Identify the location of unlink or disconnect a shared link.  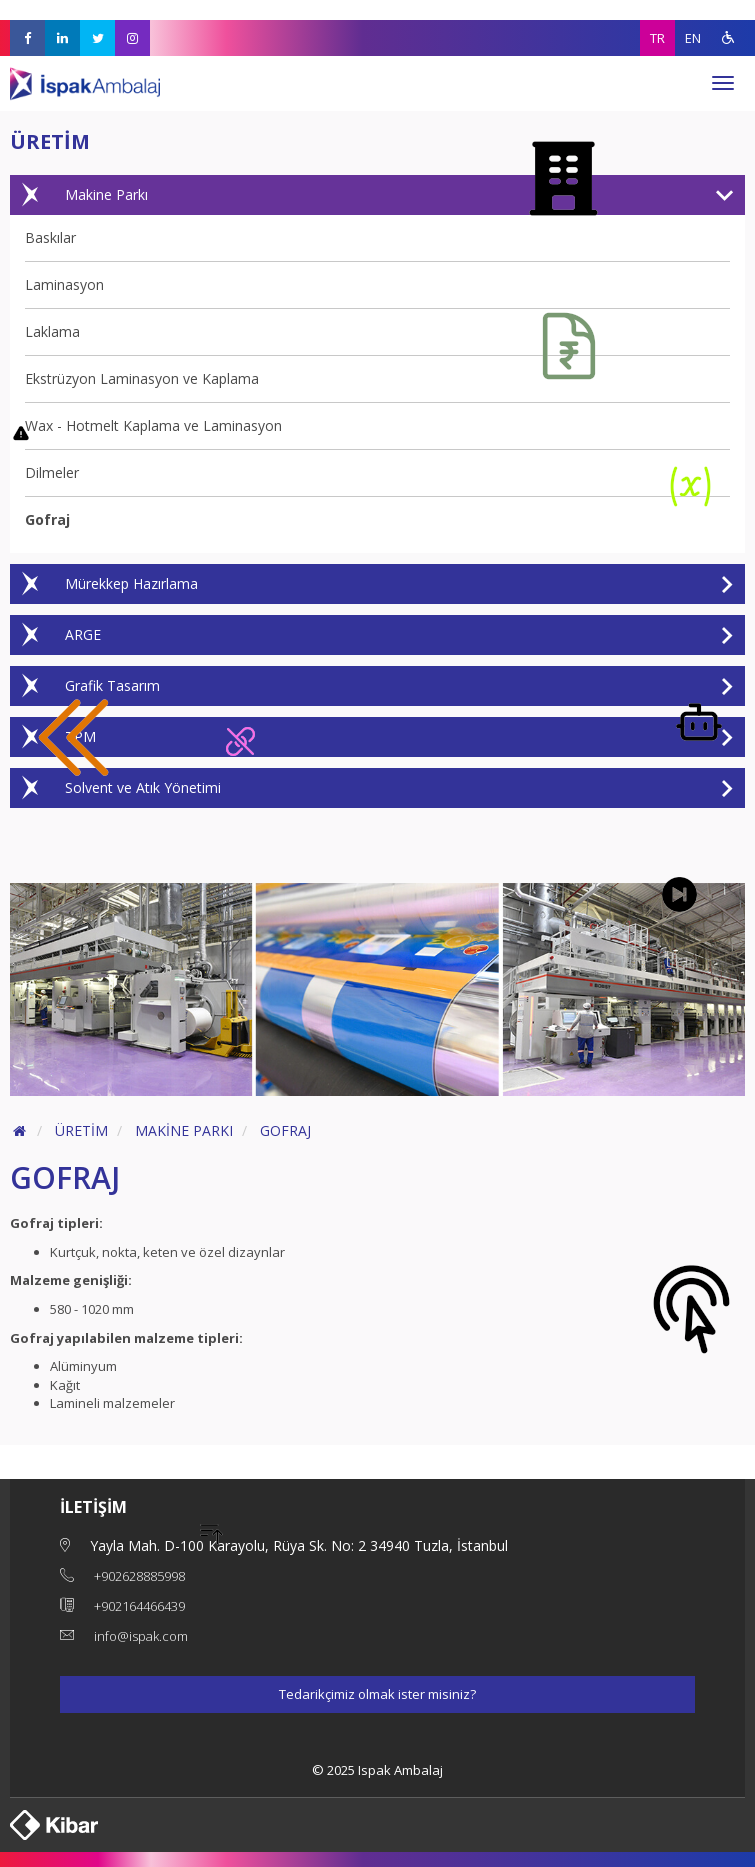
(240, 741).